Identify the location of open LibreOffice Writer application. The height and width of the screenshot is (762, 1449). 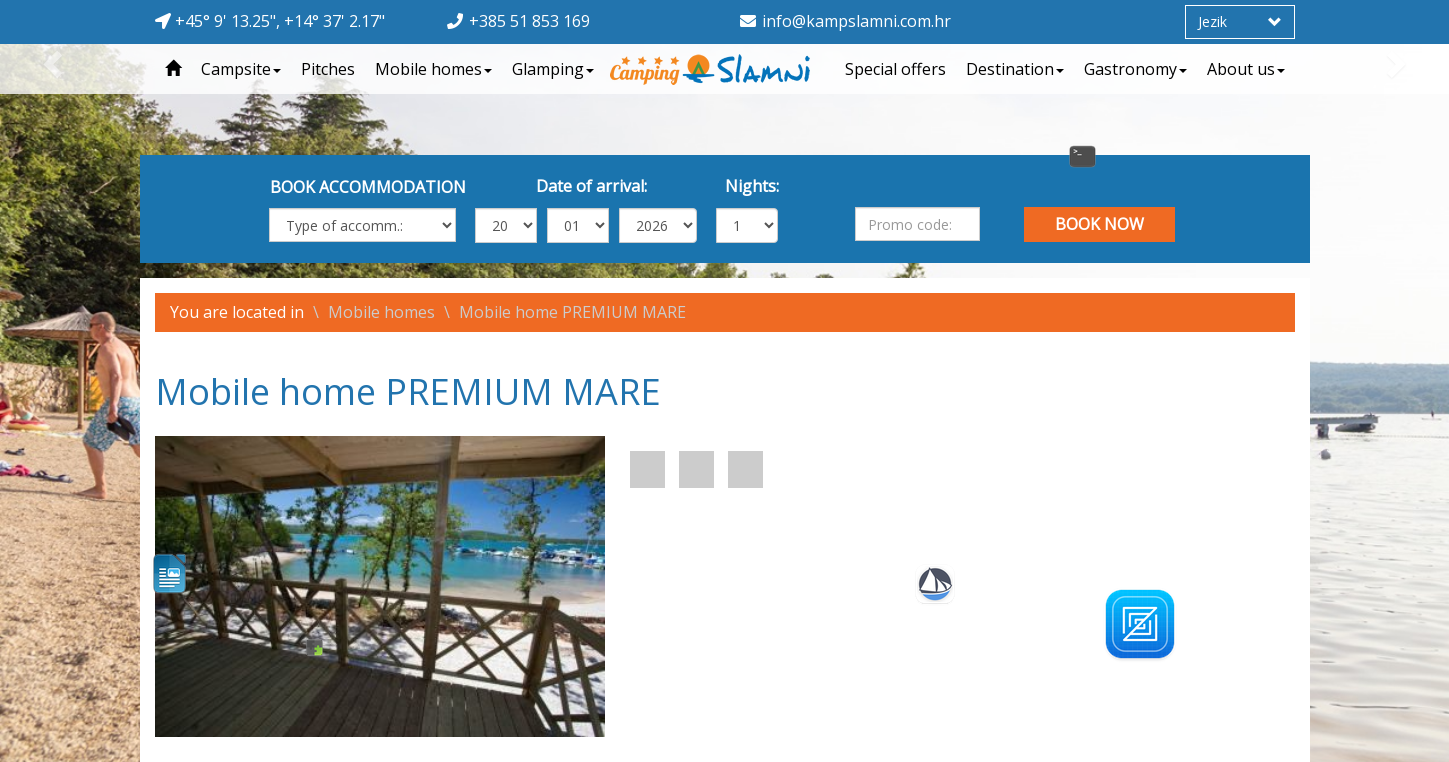
(169, 573).